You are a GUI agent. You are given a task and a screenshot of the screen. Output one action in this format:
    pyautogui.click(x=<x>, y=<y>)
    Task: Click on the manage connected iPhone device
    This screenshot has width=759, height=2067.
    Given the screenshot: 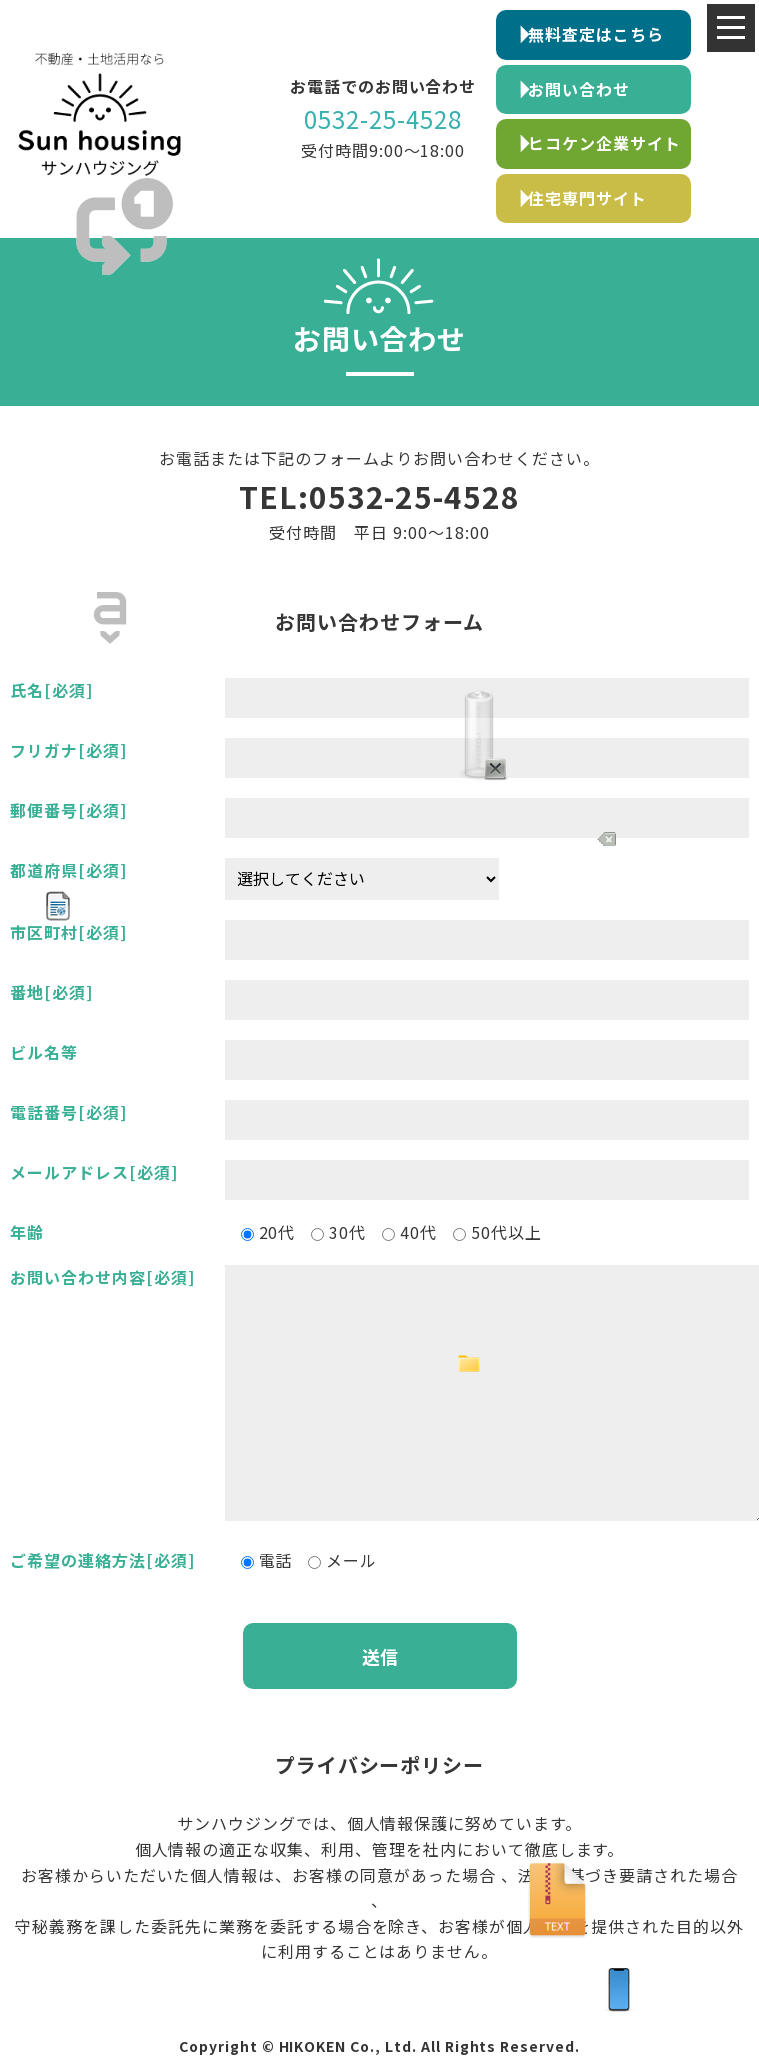 What is the action you would take?
    pyautogui.click(x=619, y=1990)
    